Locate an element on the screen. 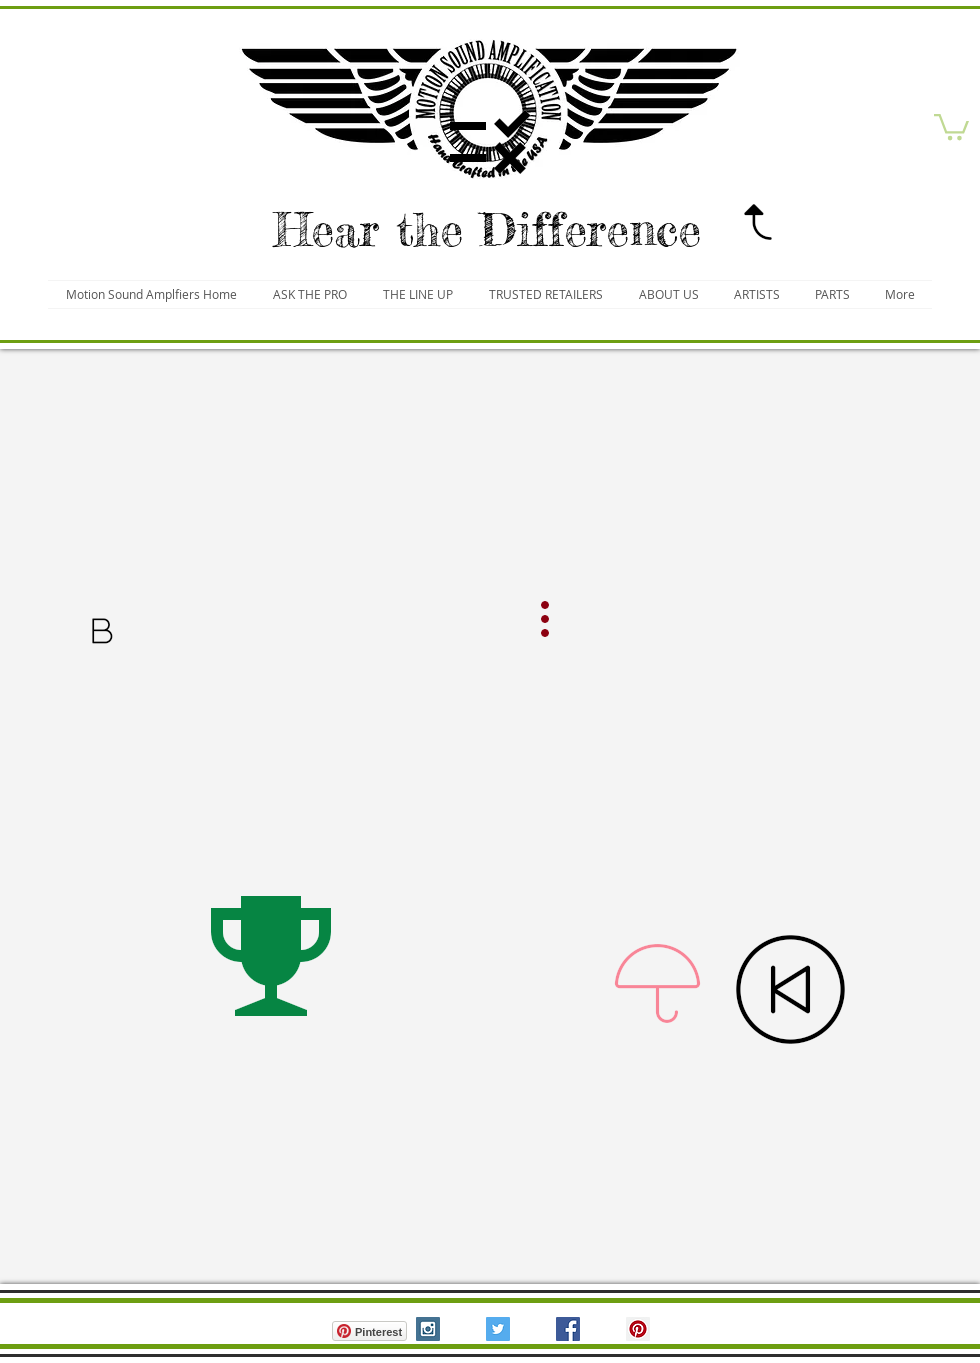 This screenshot has height=1363, width=980. apply bold formatting to selected text is located at coordinates (100, 631).